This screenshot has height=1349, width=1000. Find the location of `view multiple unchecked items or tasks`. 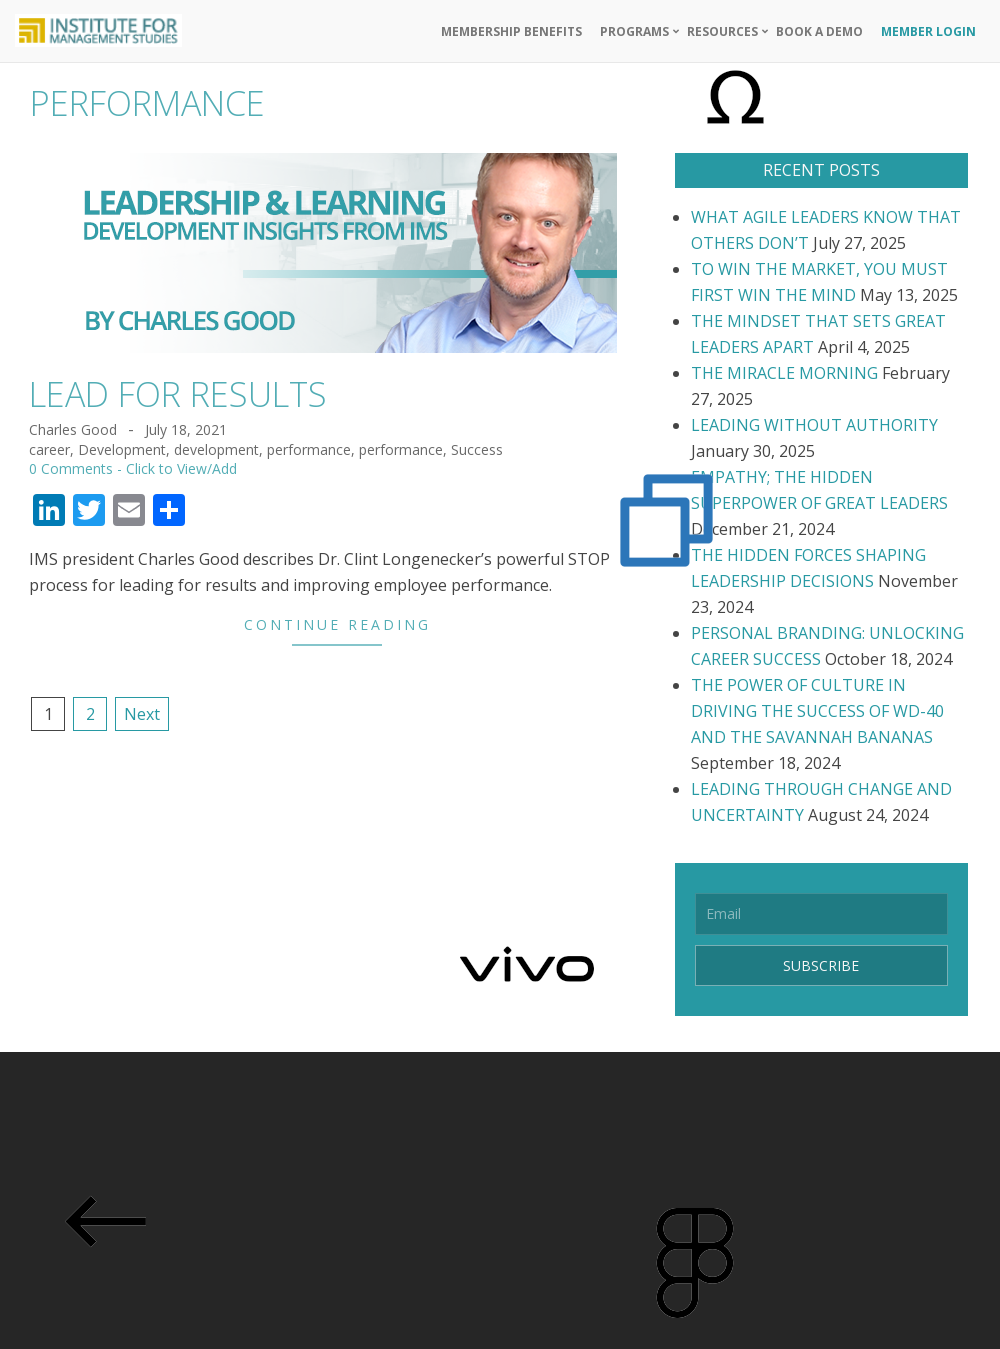

view multiple unchecked items or tasks is located at coordinates (666, 520).